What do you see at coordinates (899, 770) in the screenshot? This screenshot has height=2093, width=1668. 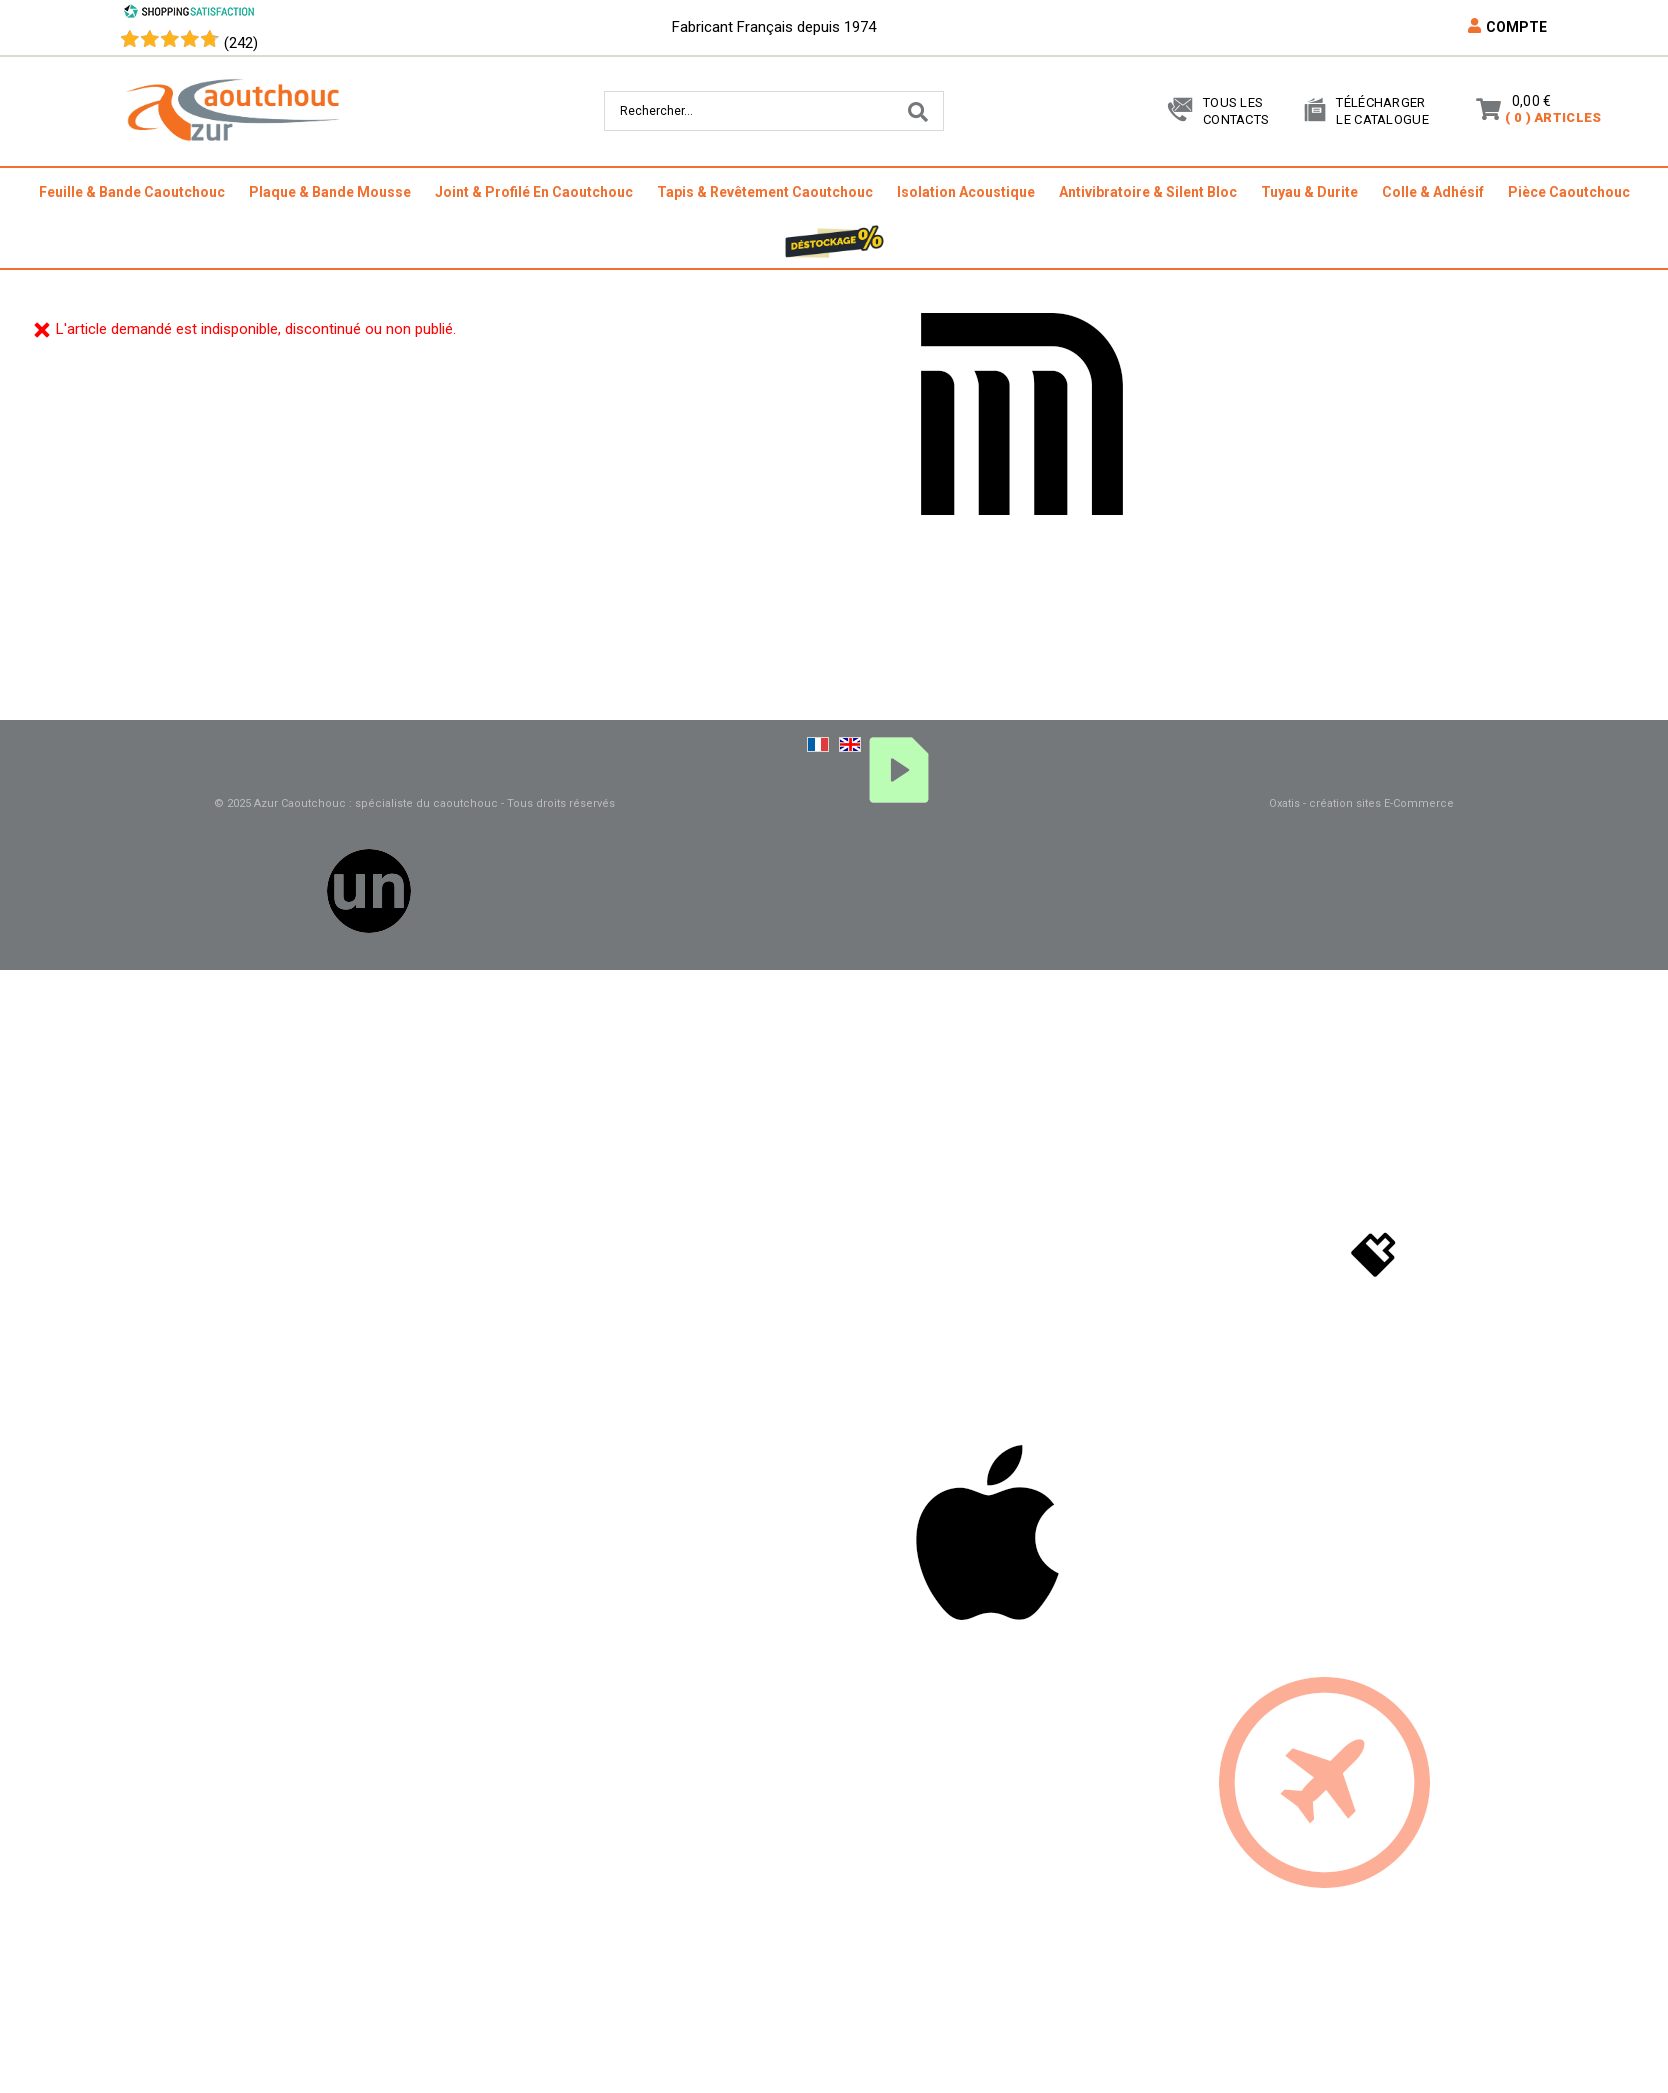 I see `open a video file` at bounding box center [899, 770].